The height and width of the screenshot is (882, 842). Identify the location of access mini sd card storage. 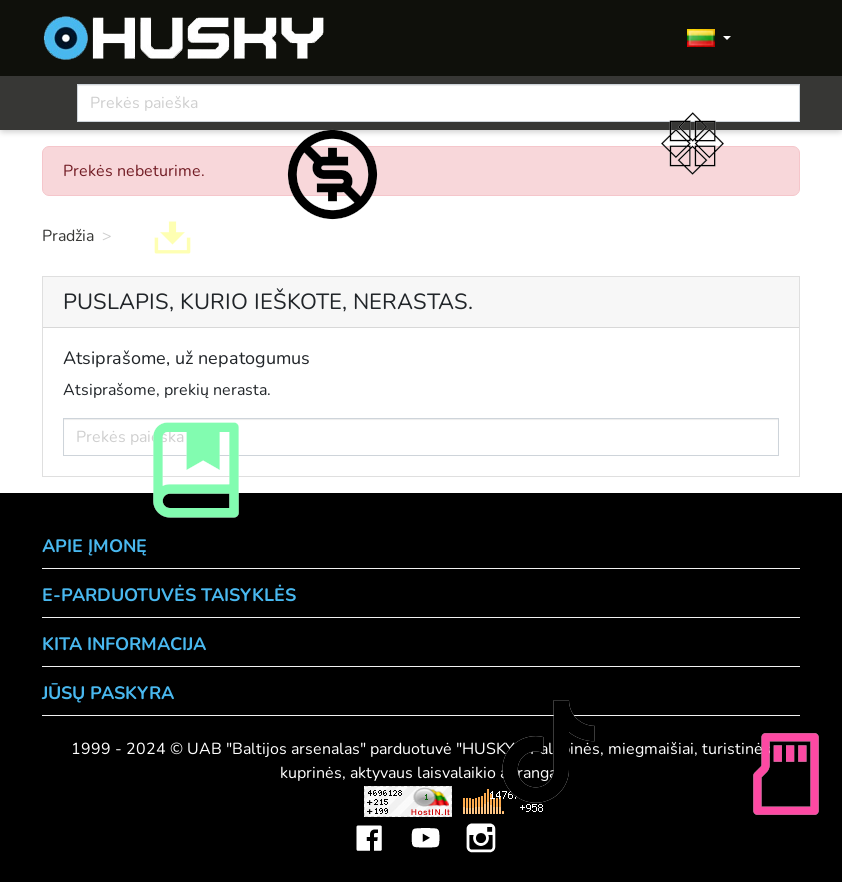
(786, 774).